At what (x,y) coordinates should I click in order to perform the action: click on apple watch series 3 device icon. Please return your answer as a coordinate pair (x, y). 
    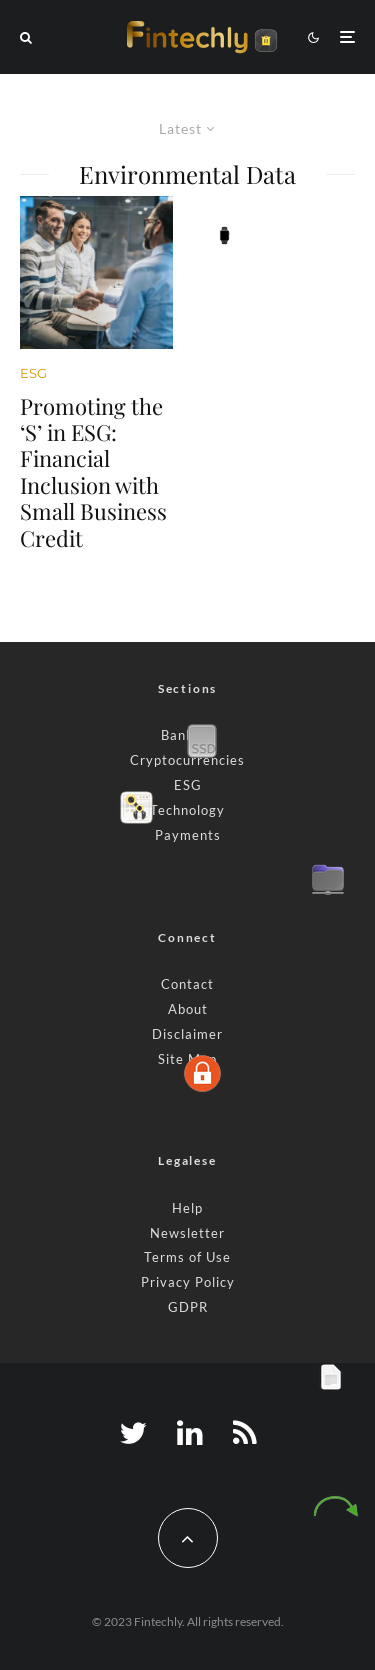
    Looking at the image, I should click on (224, 235).